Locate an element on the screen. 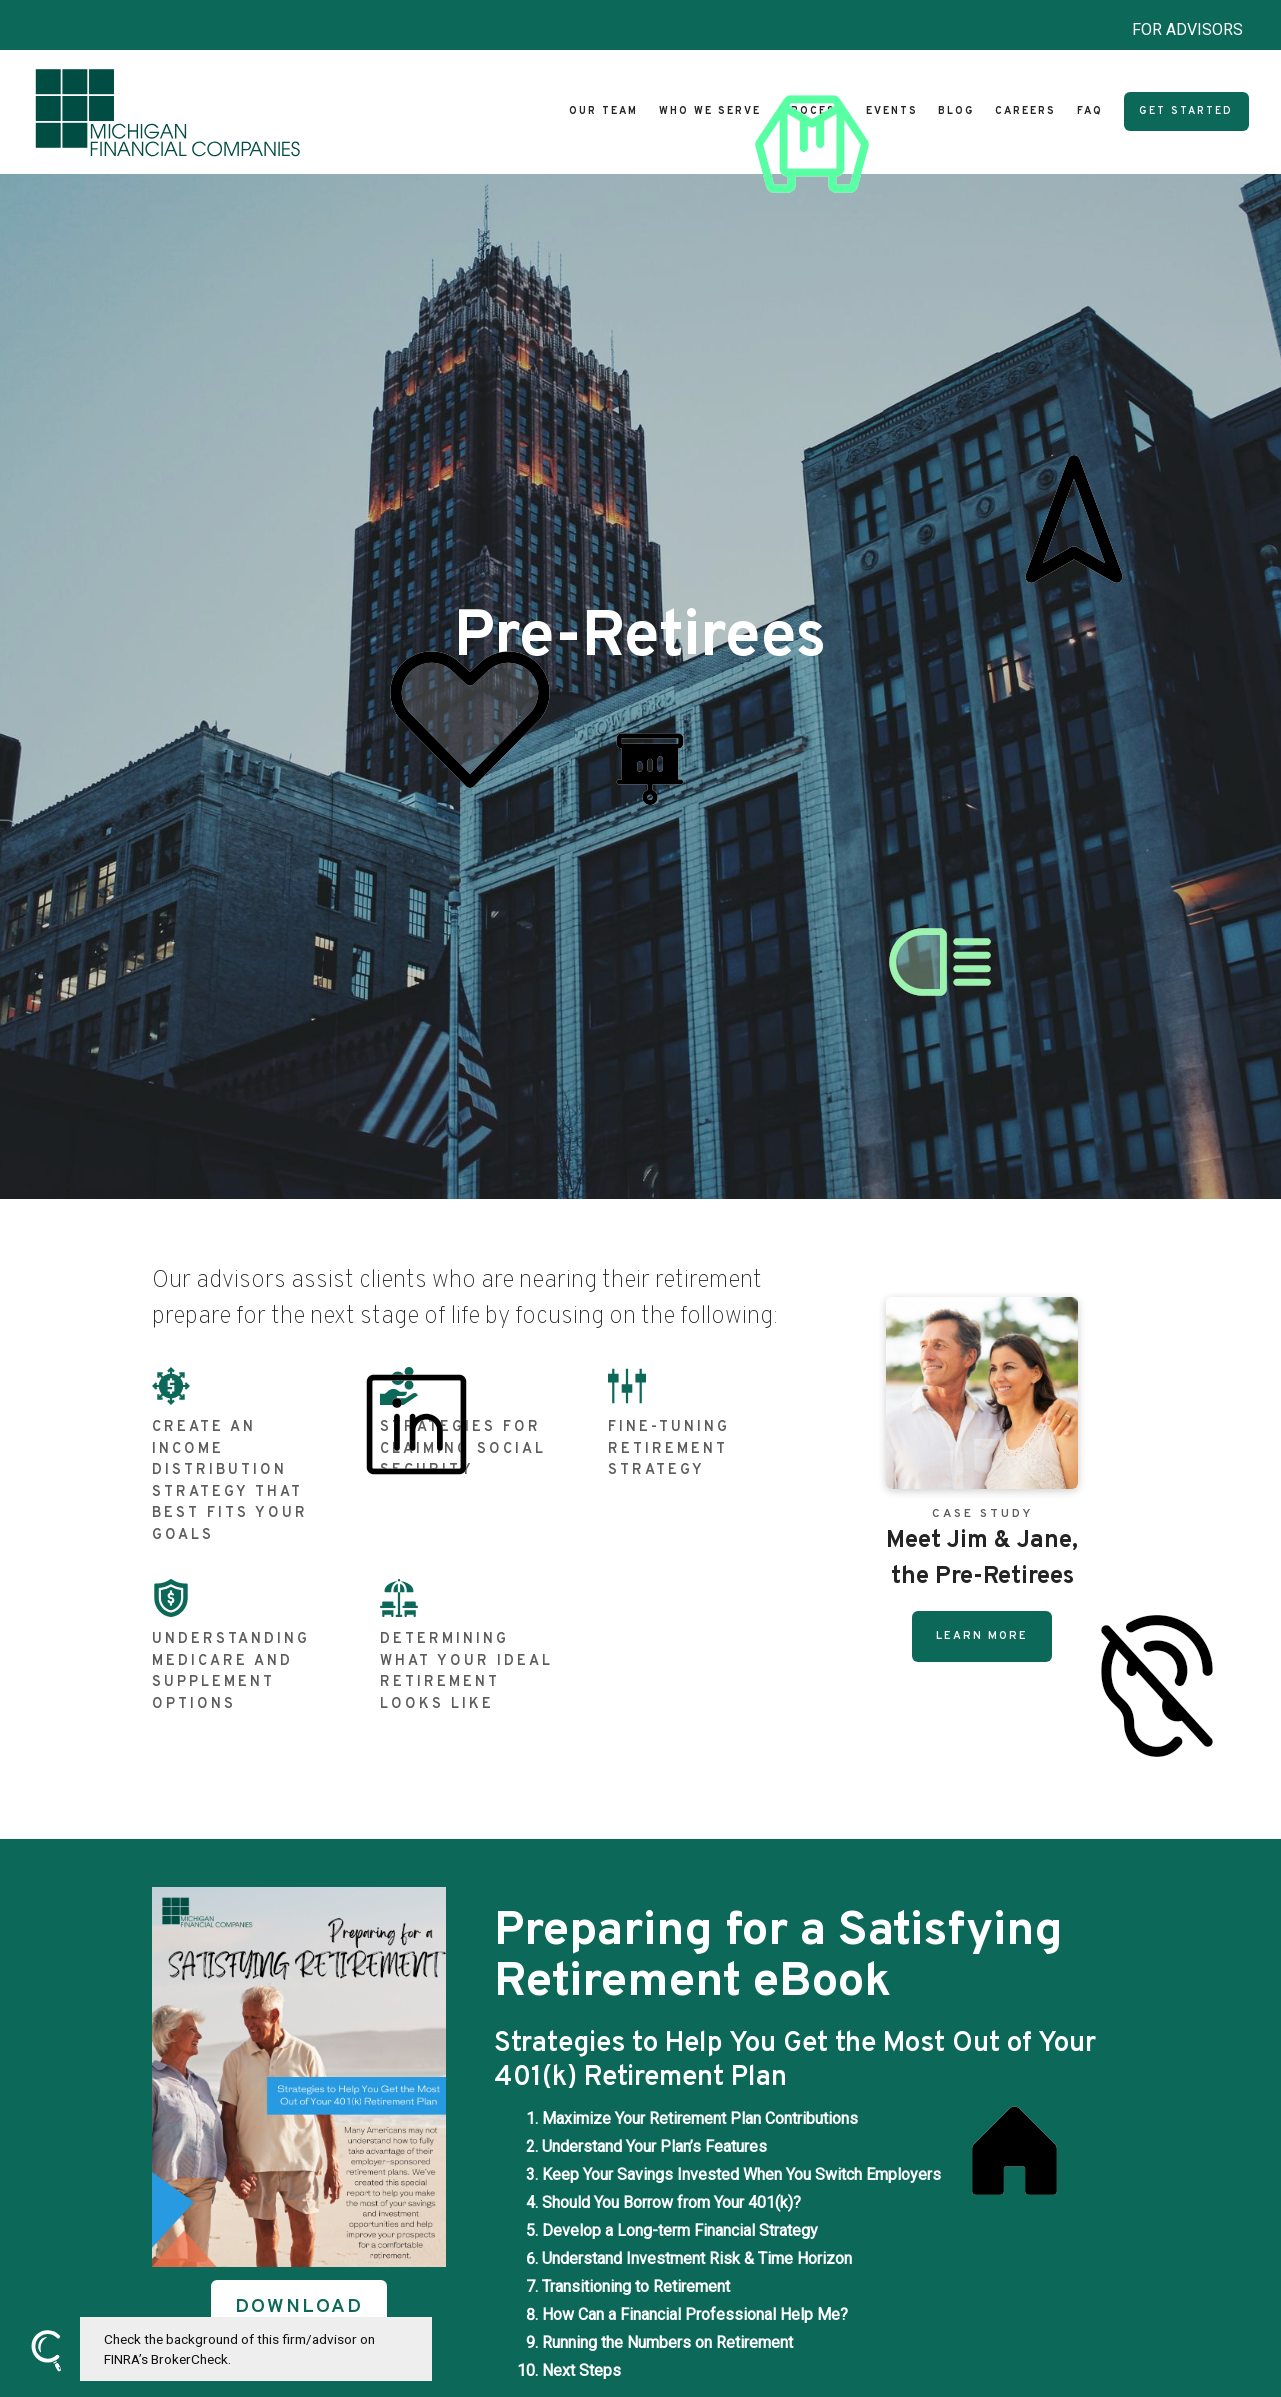 The image size is (1281, 2397). browse clothing or apparel items is located at coordinates (812, 144).